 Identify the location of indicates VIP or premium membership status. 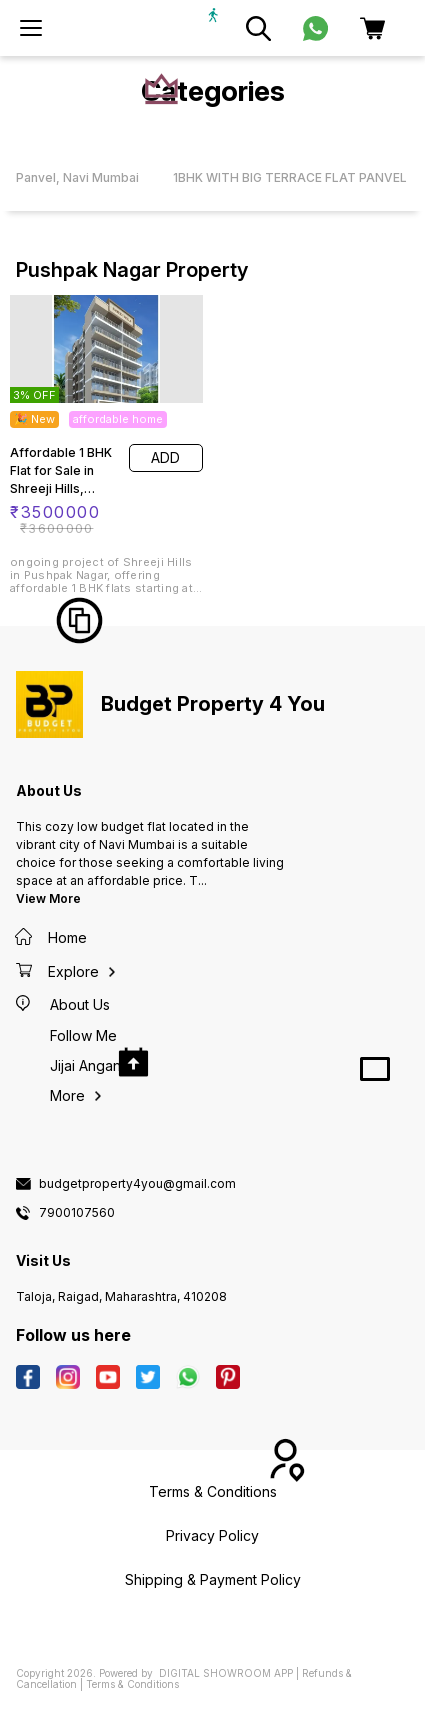
(161, 89).